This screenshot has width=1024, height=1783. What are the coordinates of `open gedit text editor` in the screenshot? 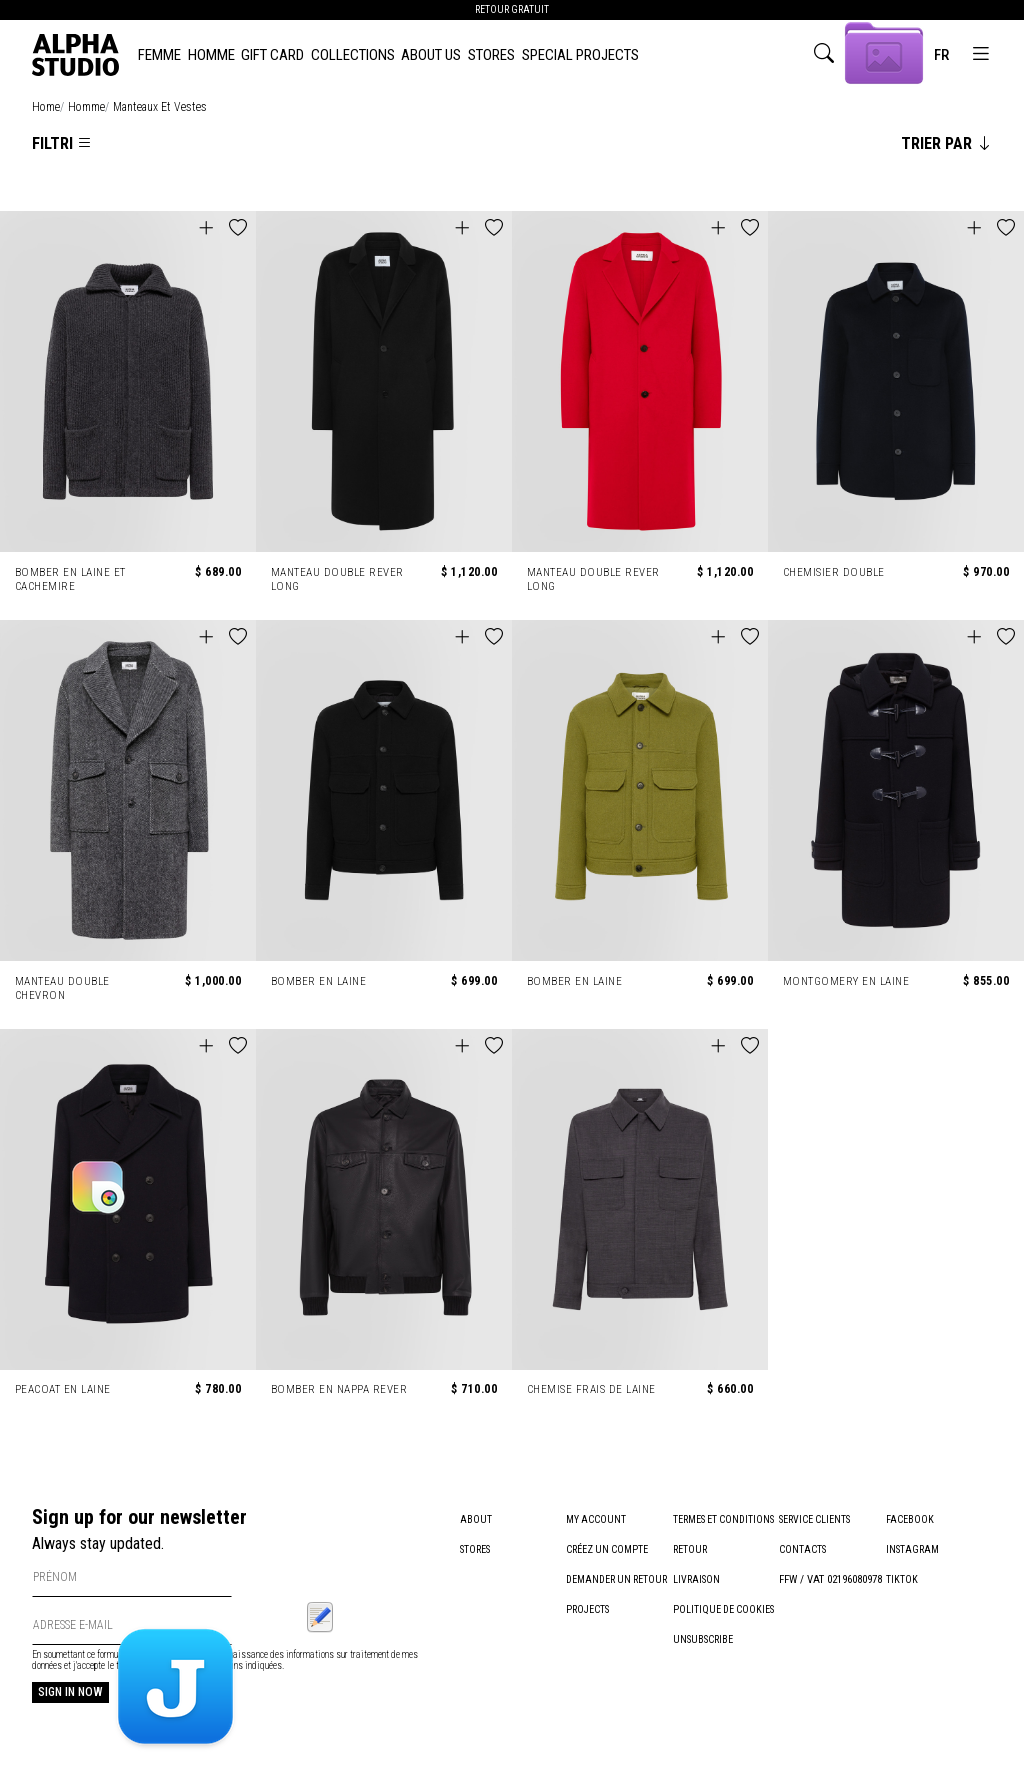 It's located at (320, 1617).